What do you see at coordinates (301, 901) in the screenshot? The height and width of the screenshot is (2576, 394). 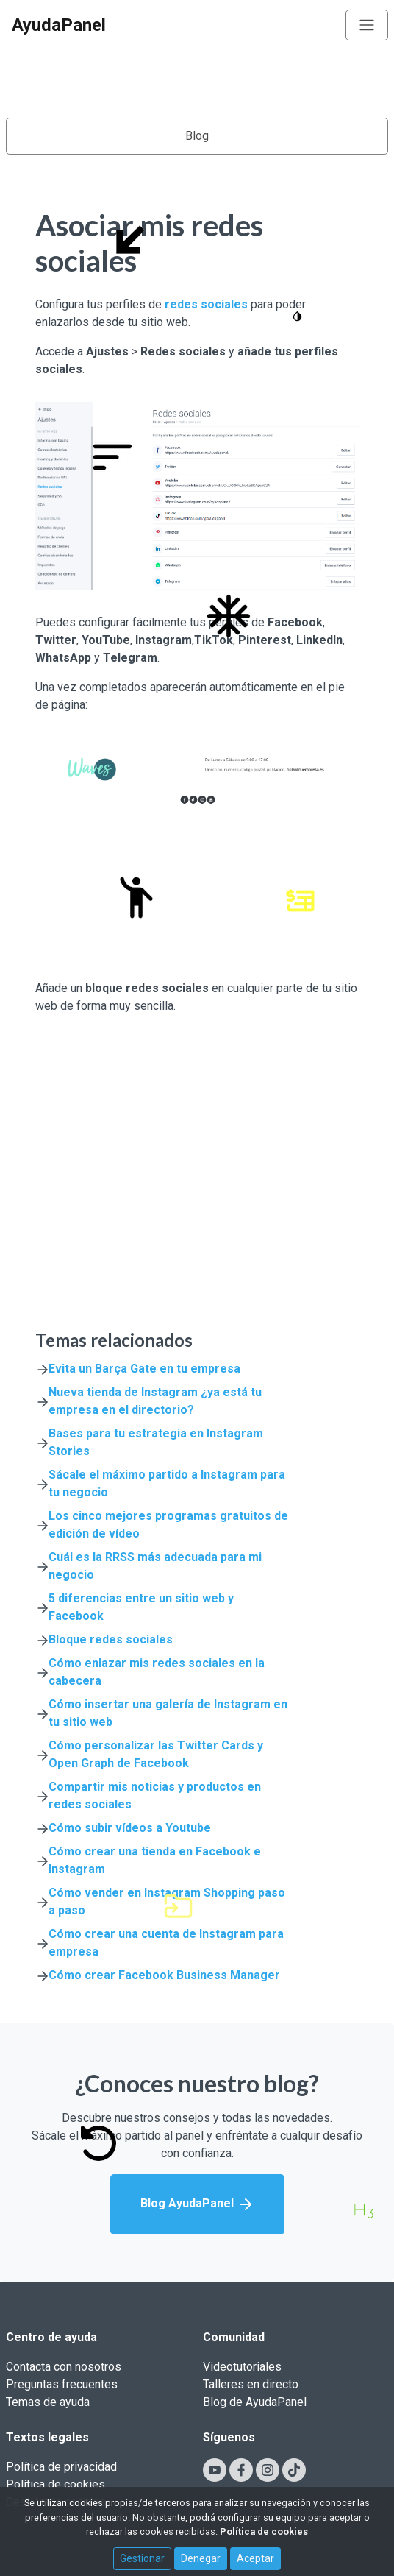 I see `view invoice or billing details` at bounding box center [301, 901].